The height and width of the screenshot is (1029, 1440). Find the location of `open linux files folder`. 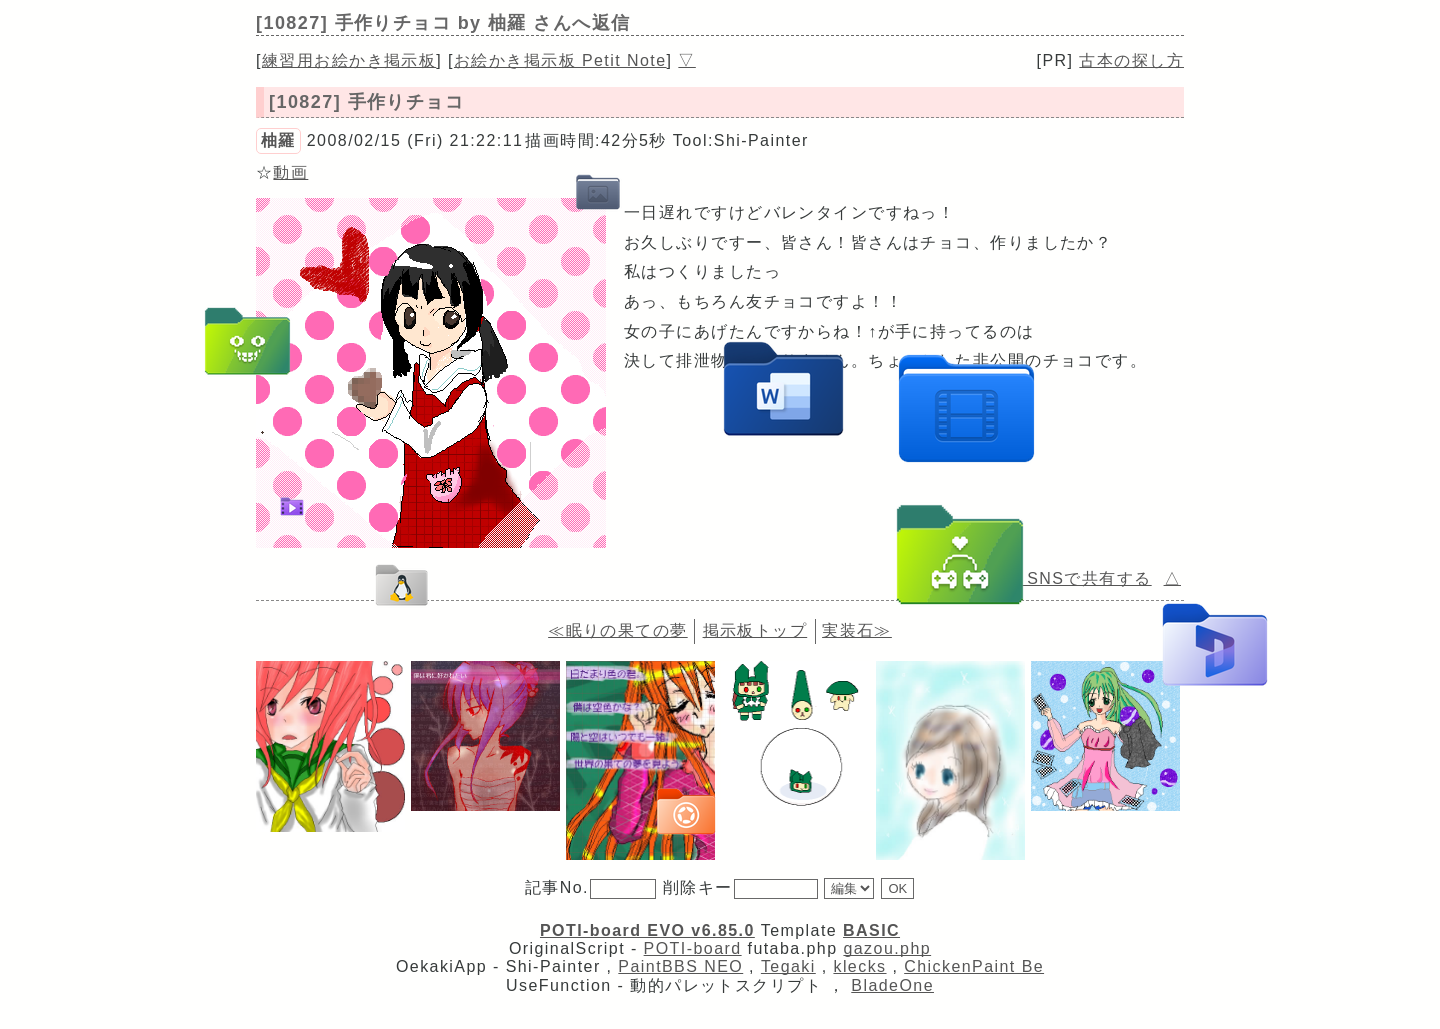

open linux files folder is located at coordinates (401, 586).